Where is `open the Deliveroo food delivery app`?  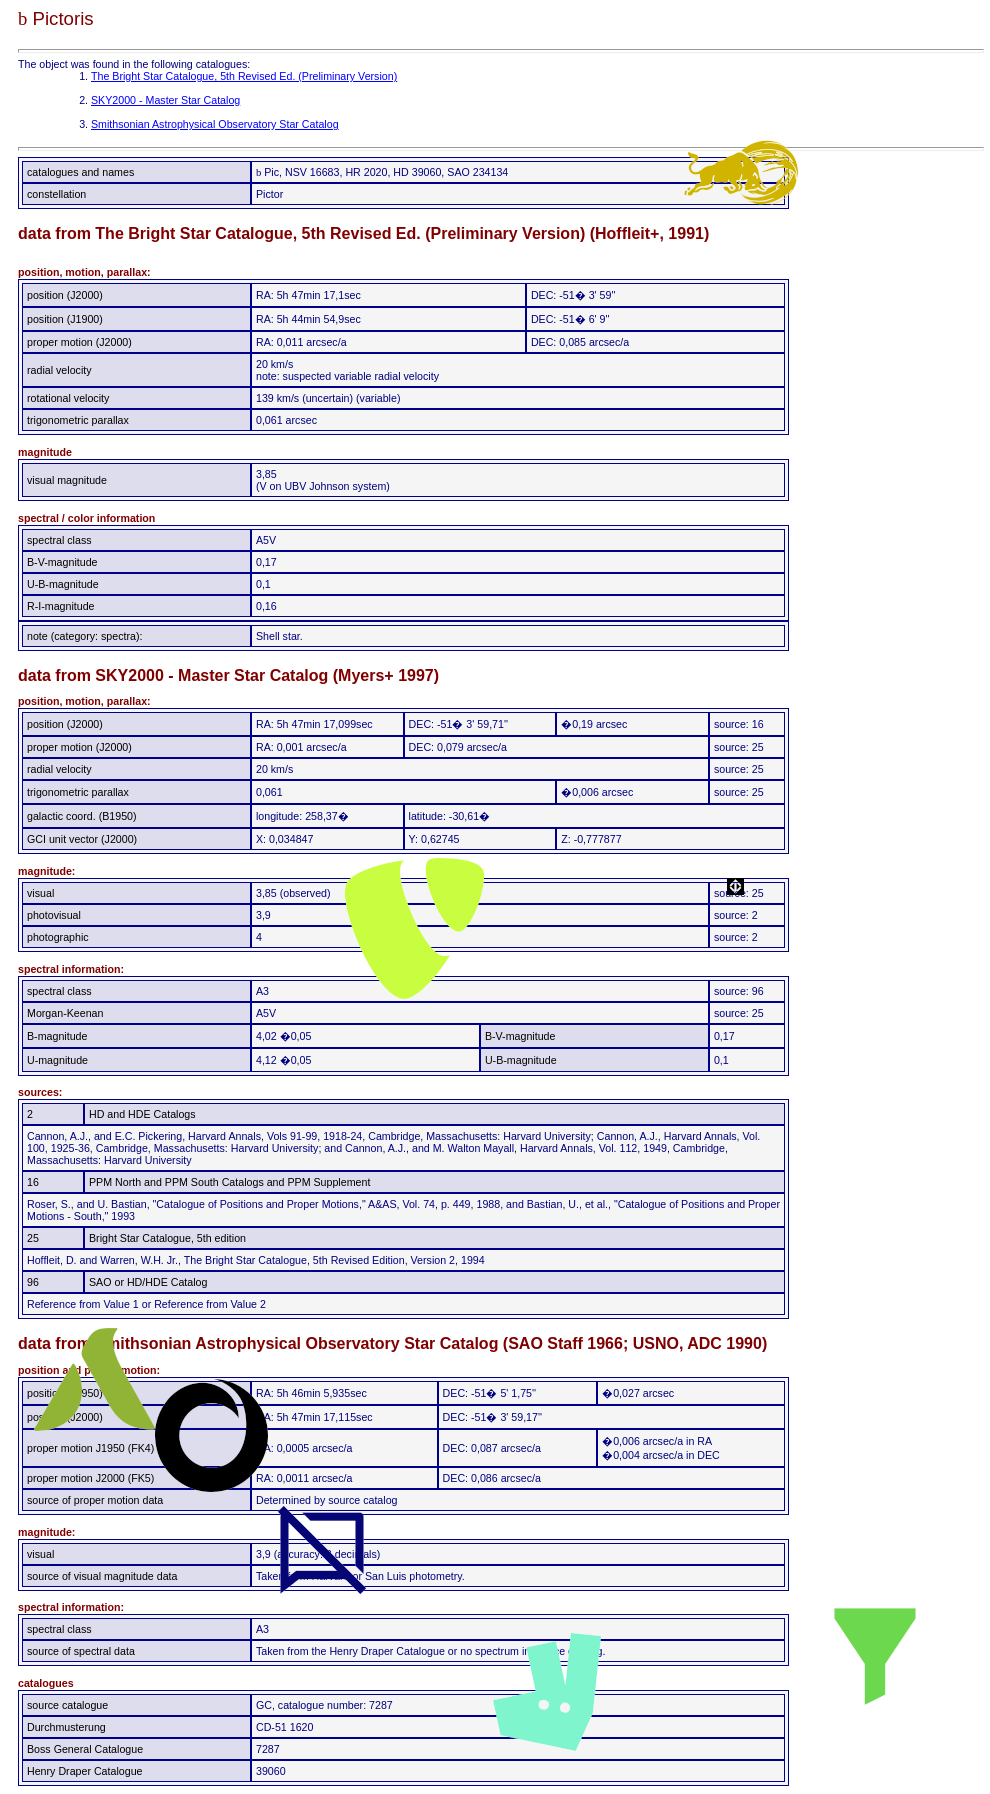 open the Deliveroo food delivery app is located at coordinates (547, 1692).